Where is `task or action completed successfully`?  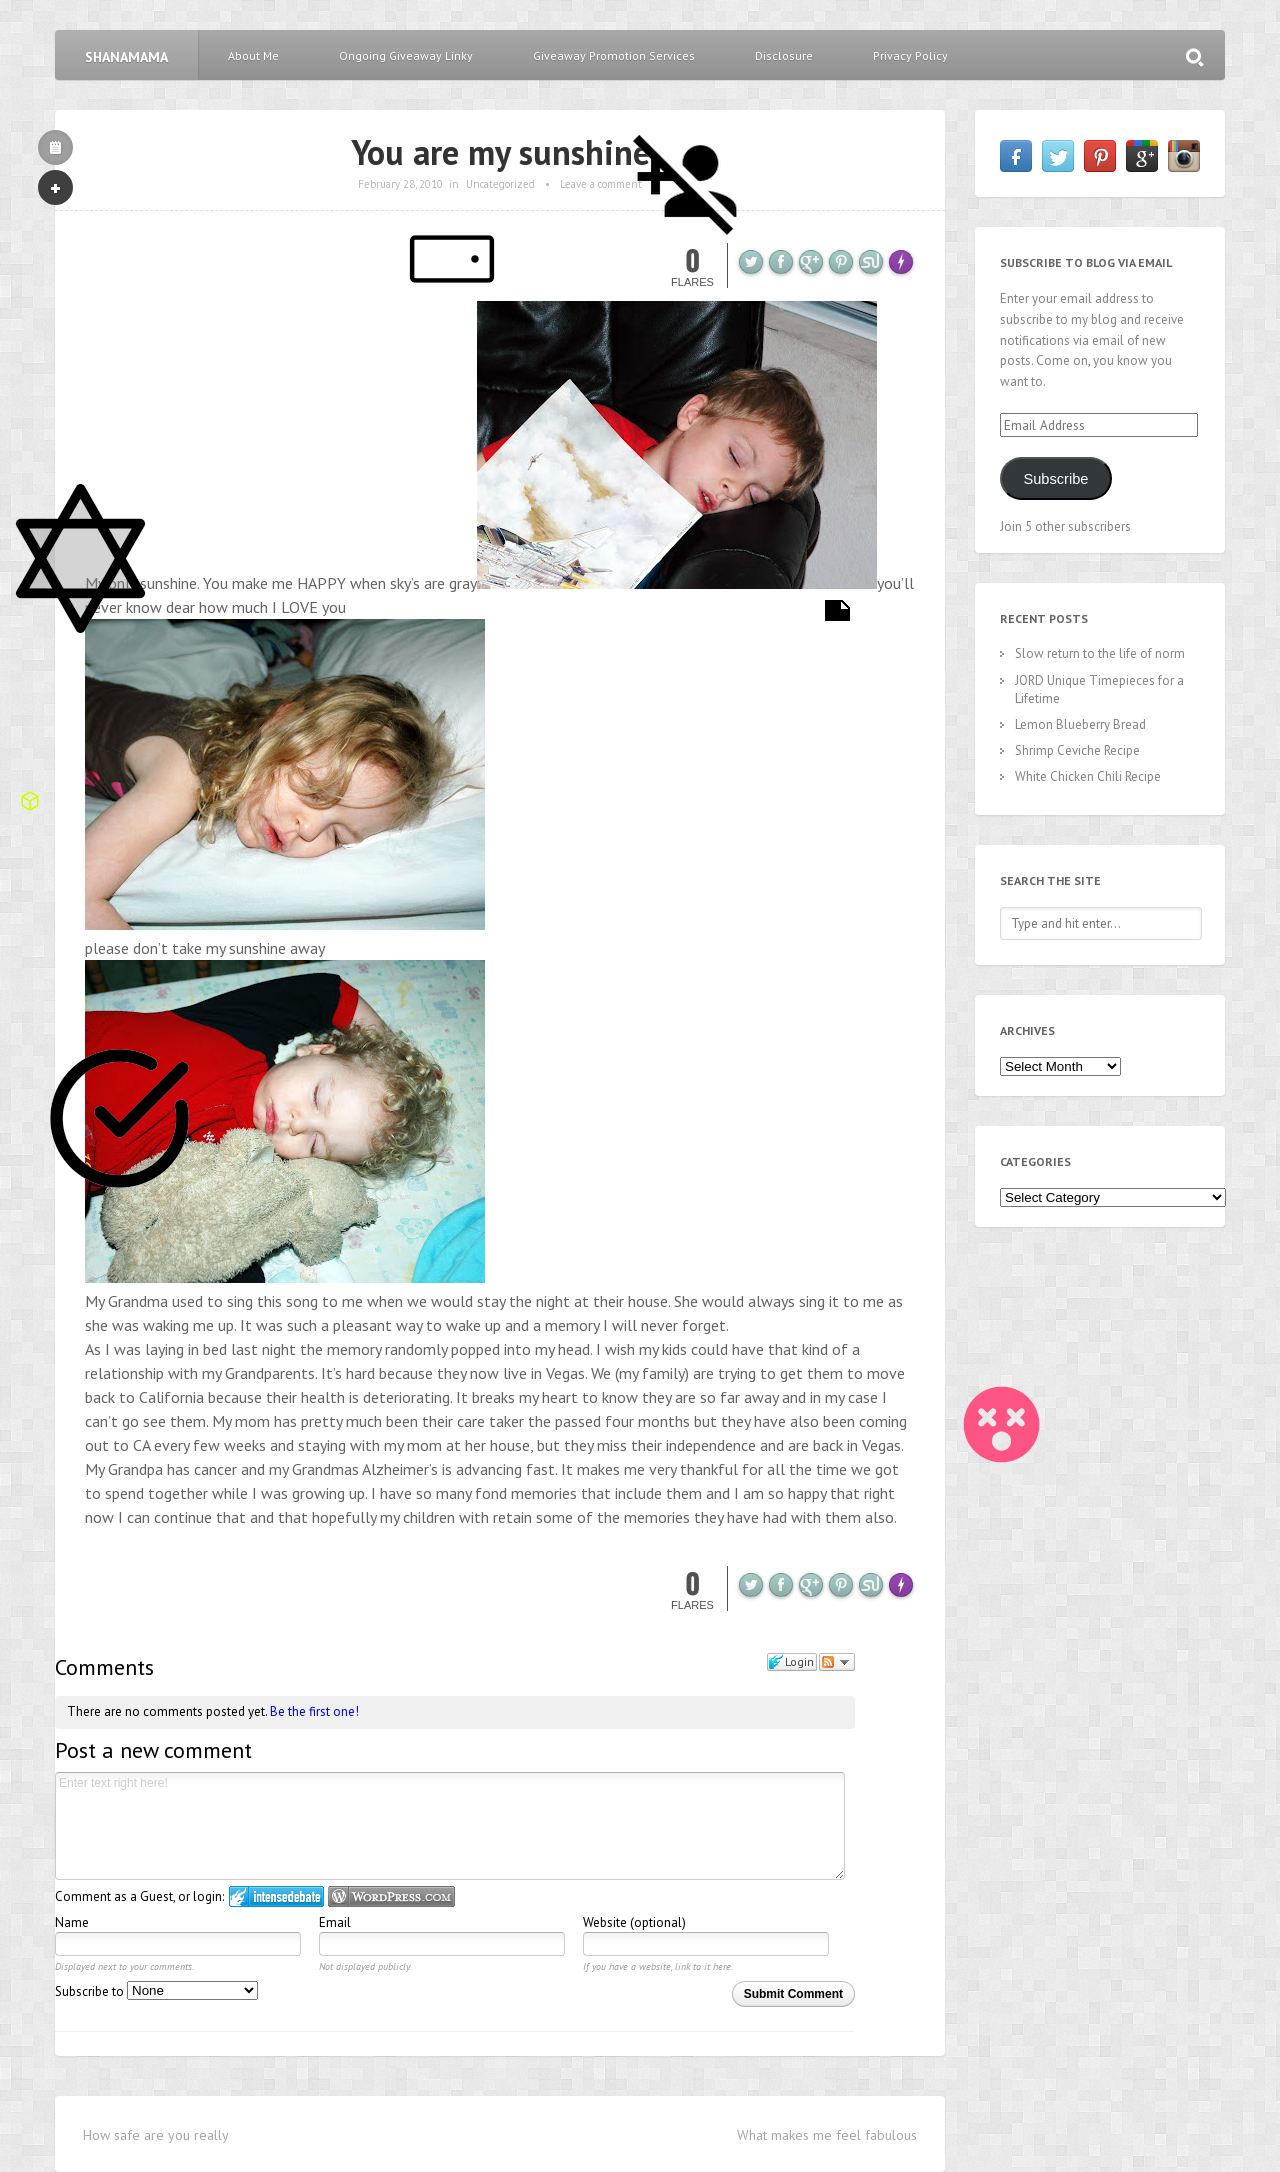 task or action completed successfully is located at coordinates (119, 1118).